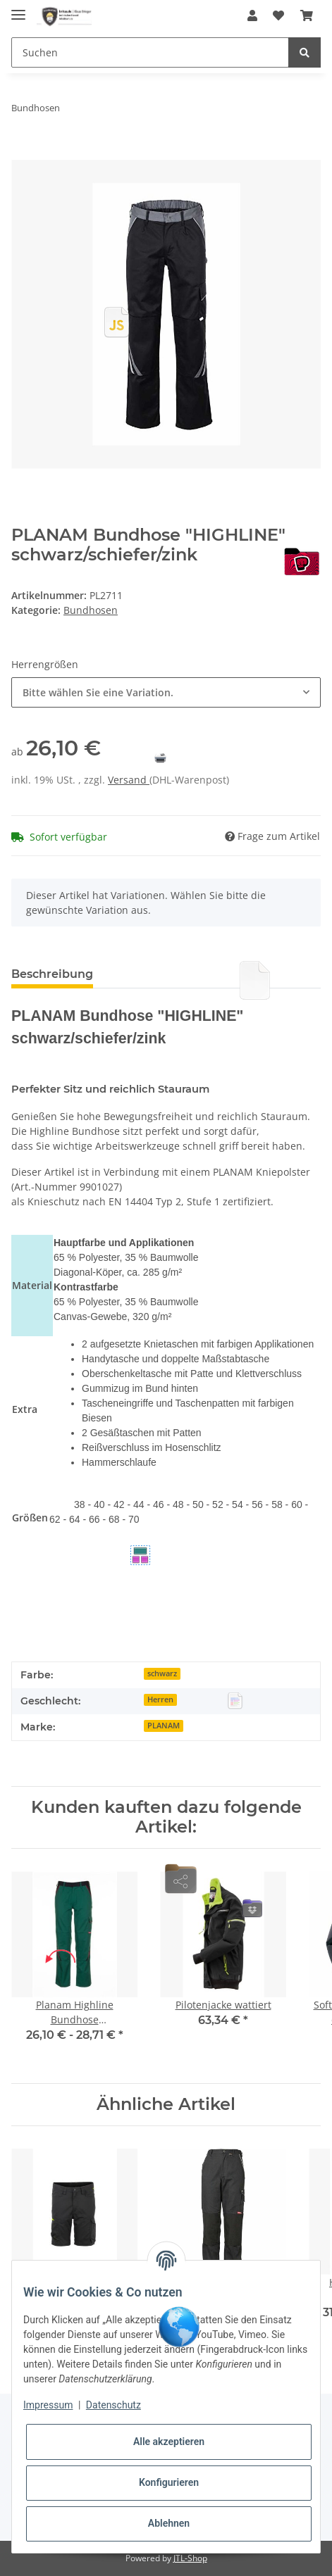 The image size is (332, 2576). I want to click on a javascript file in the file system, so click(116, 322).